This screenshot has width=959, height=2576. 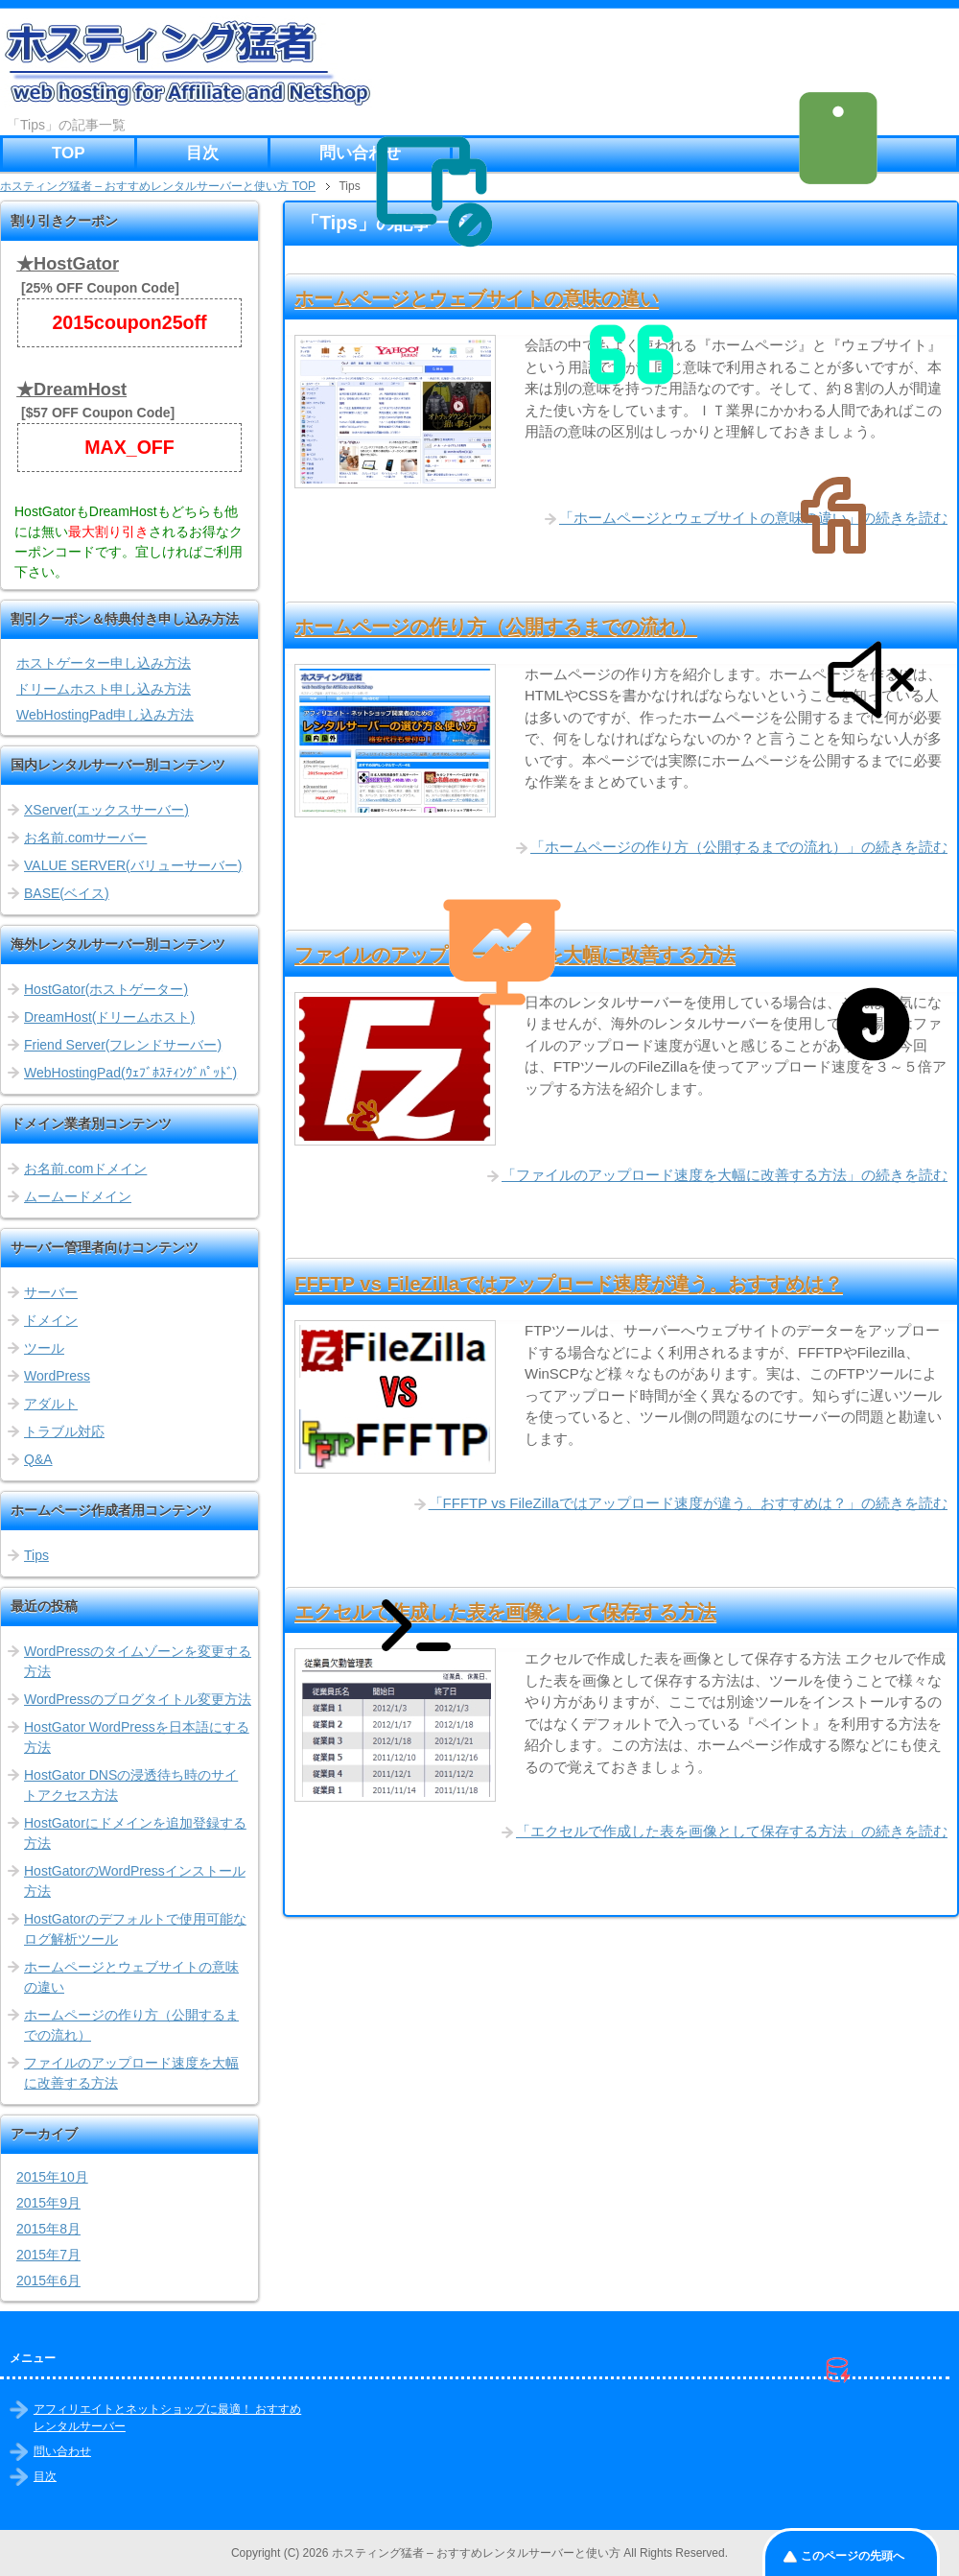 I want to click on mute audio, so click(x=866, y=679).